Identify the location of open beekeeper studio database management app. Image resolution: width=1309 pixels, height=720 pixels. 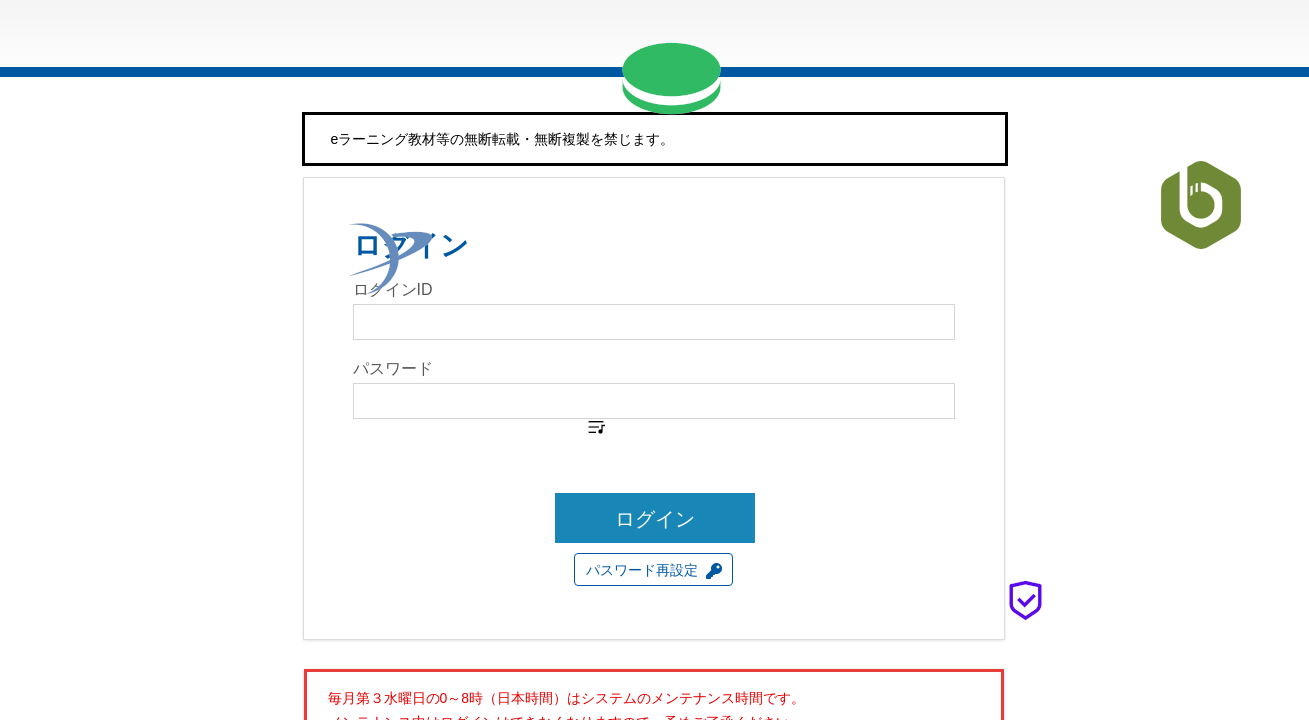
(1201, 205).